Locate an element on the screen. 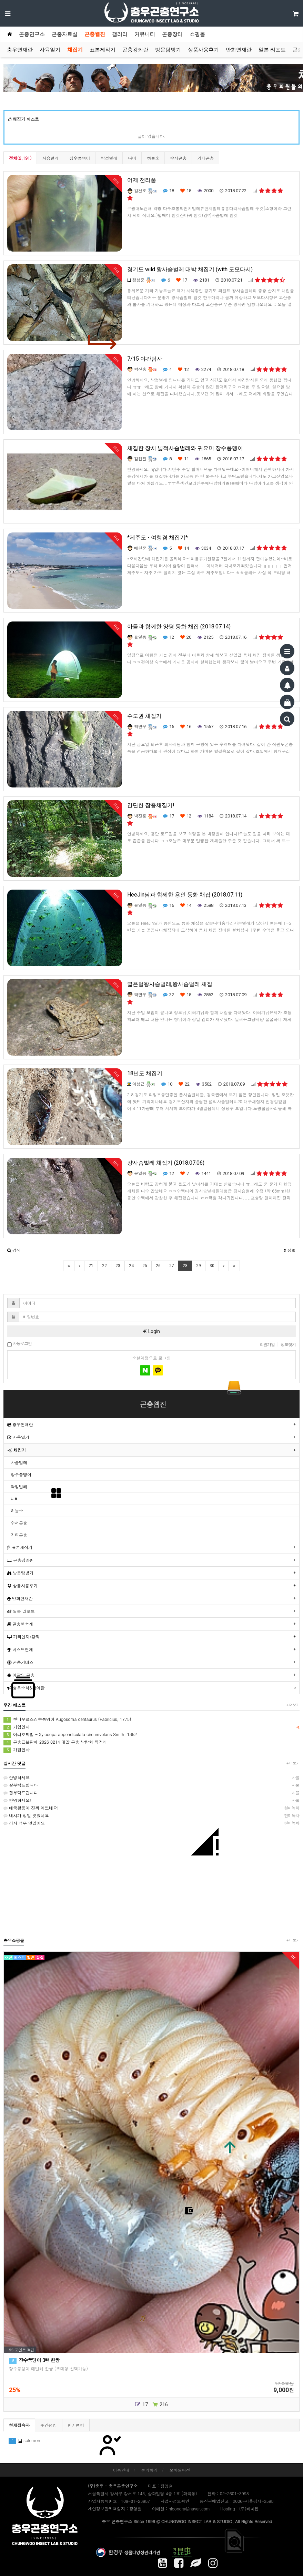 The image size is (303, 2576). external USB hard drive connected is located at coordinates (234, 1388).